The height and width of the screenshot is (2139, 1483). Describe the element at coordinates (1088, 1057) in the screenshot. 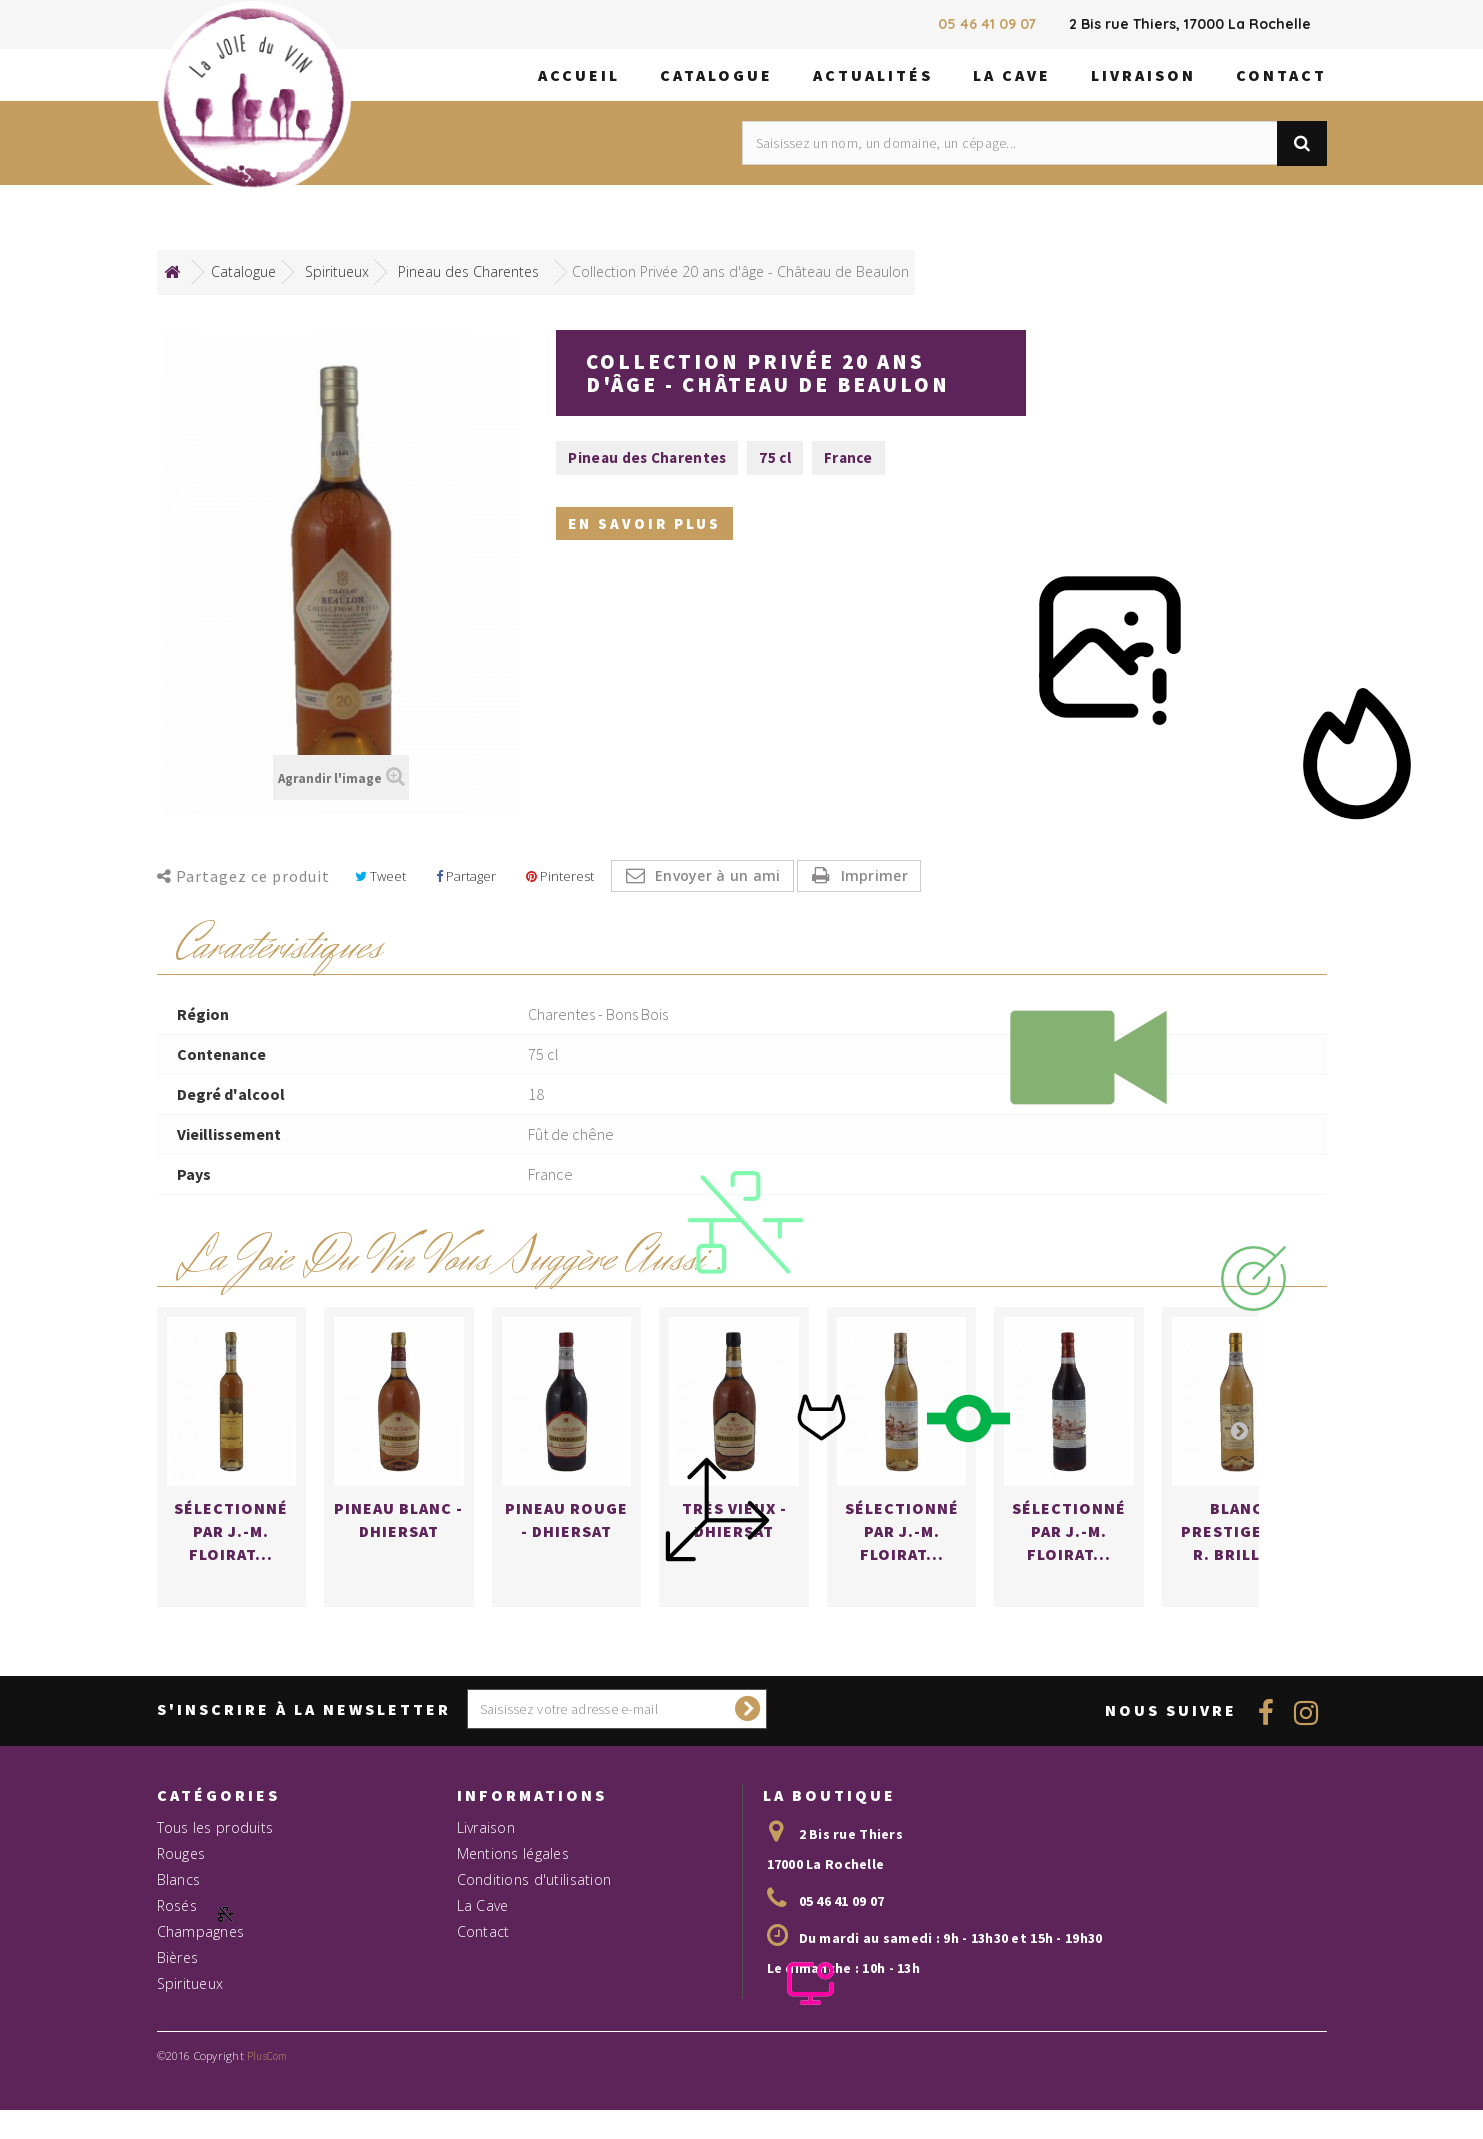

I see `start a video call` at that location.